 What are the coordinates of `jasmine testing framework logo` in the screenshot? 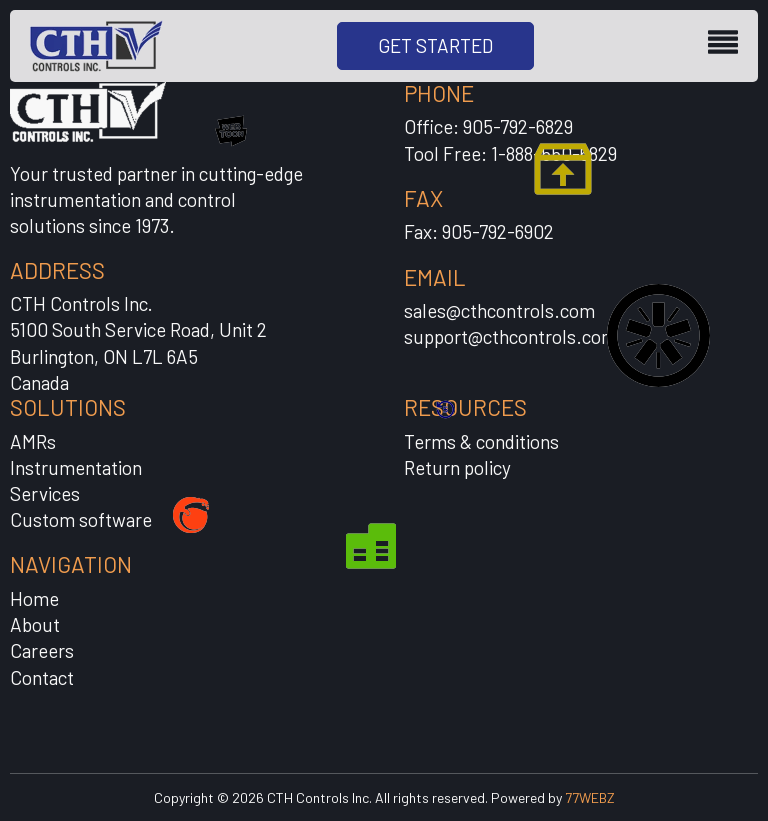 It's located at (658, 335).